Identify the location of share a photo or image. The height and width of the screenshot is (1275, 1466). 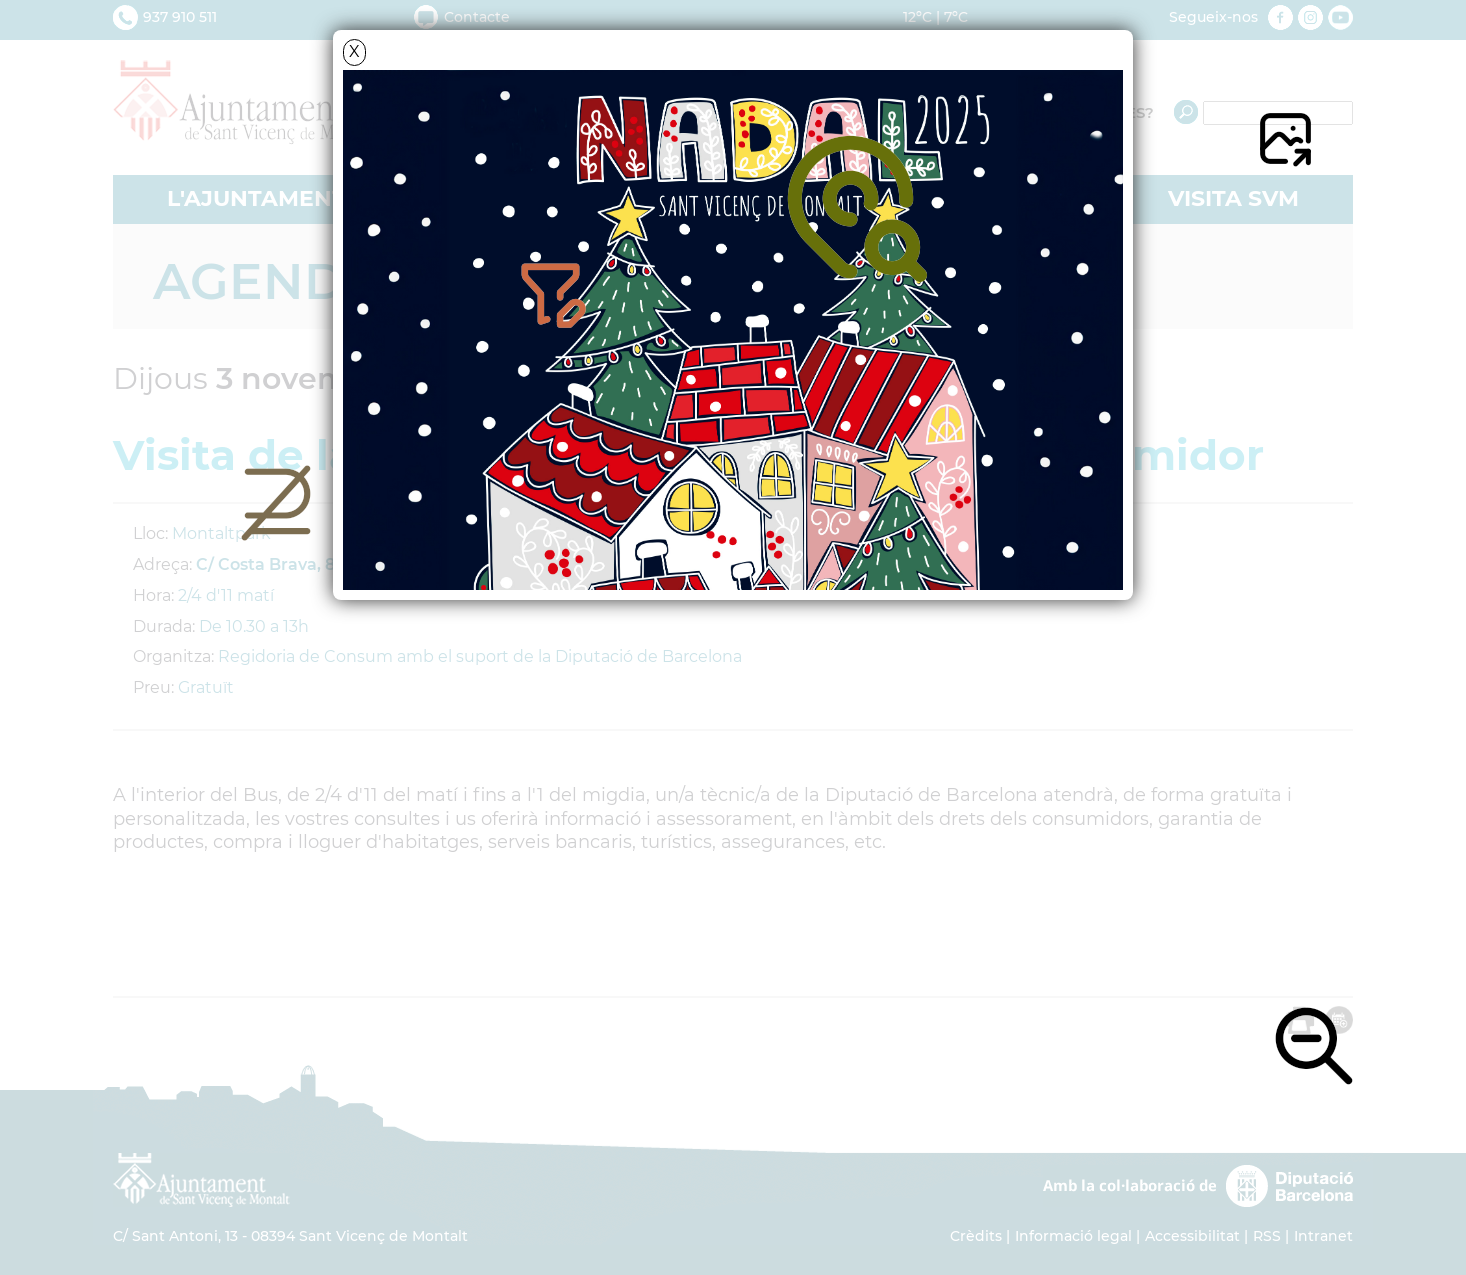
(1285, 138).